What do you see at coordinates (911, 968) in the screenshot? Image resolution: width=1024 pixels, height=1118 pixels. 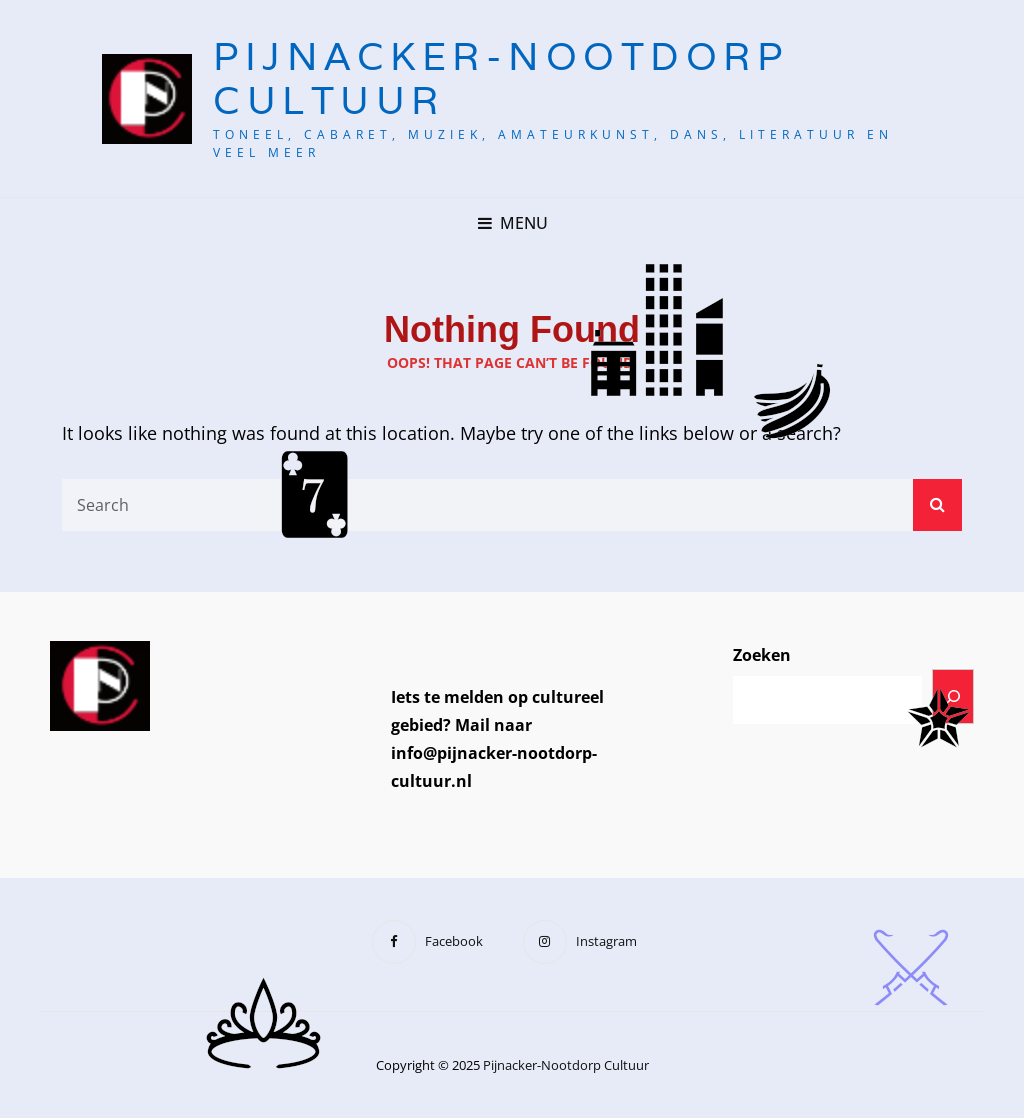 I see `select hook swords as your weapon` at bounding box center [911, 968].